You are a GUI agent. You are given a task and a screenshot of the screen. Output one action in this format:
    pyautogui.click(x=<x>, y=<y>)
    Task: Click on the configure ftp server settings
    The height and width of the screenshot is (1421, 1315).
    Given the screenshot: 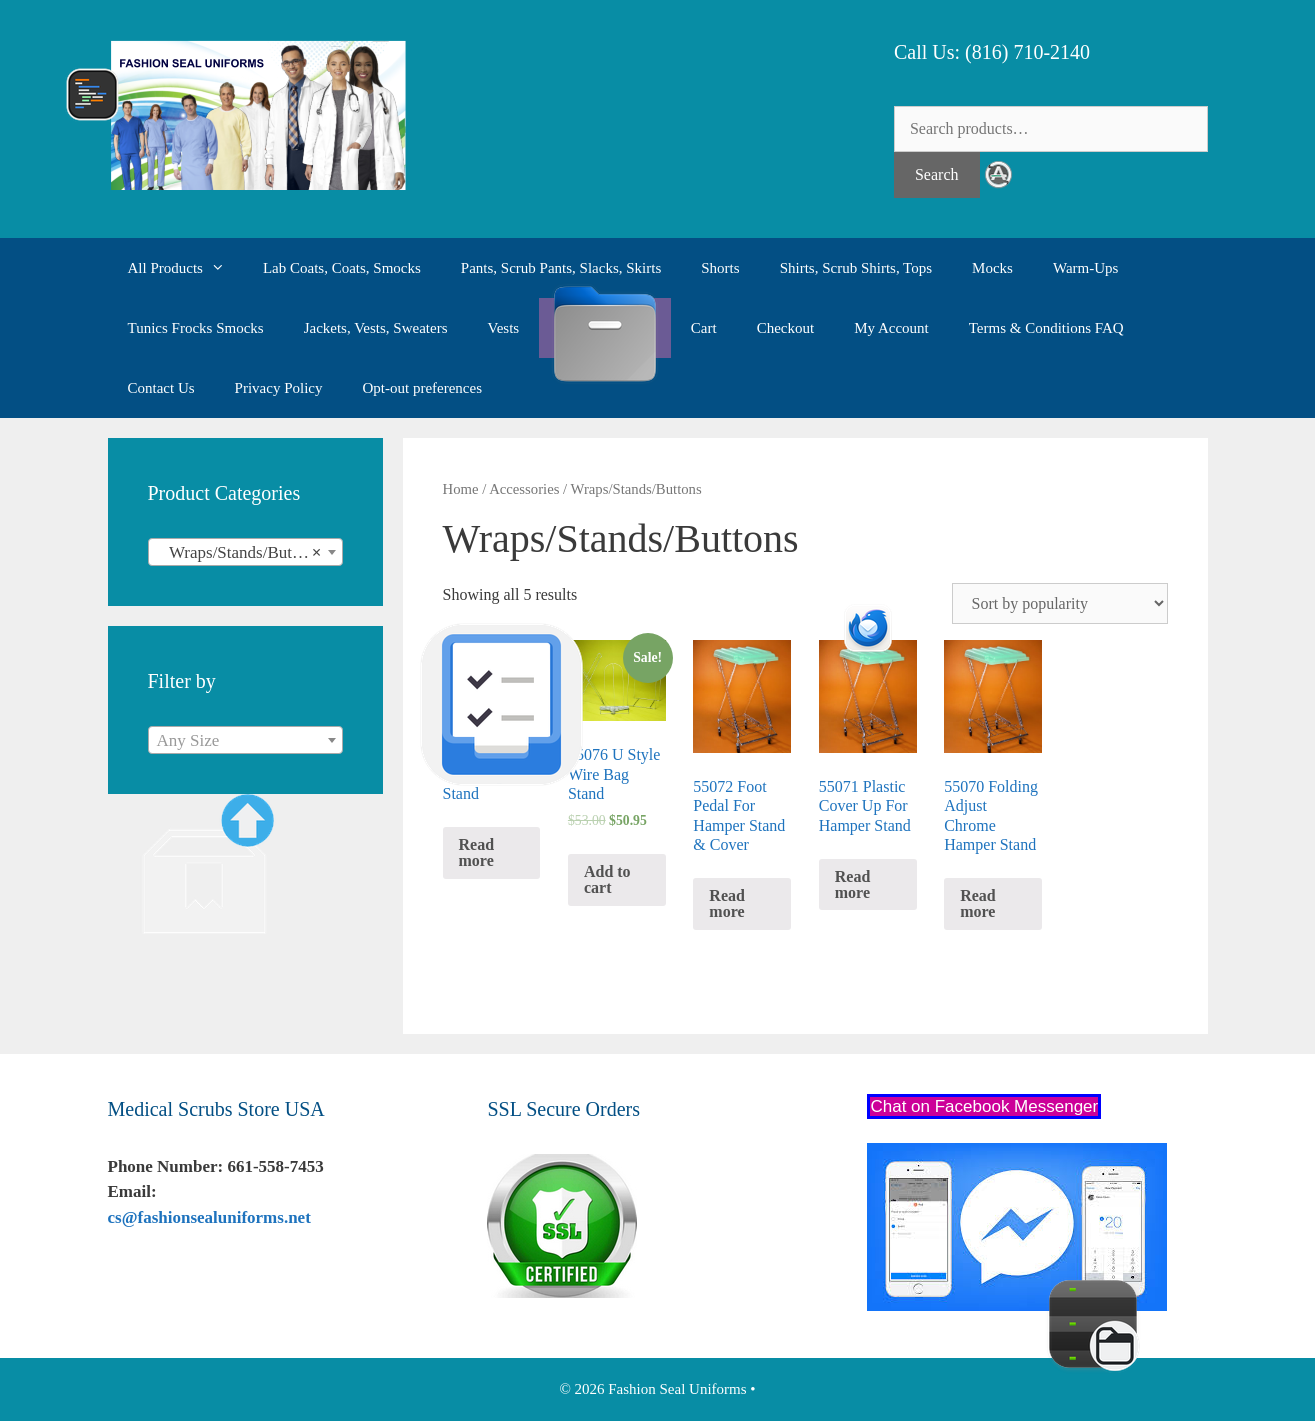 What is the action you would take?
    pyautogui.click(x=1093, y=1324)
    